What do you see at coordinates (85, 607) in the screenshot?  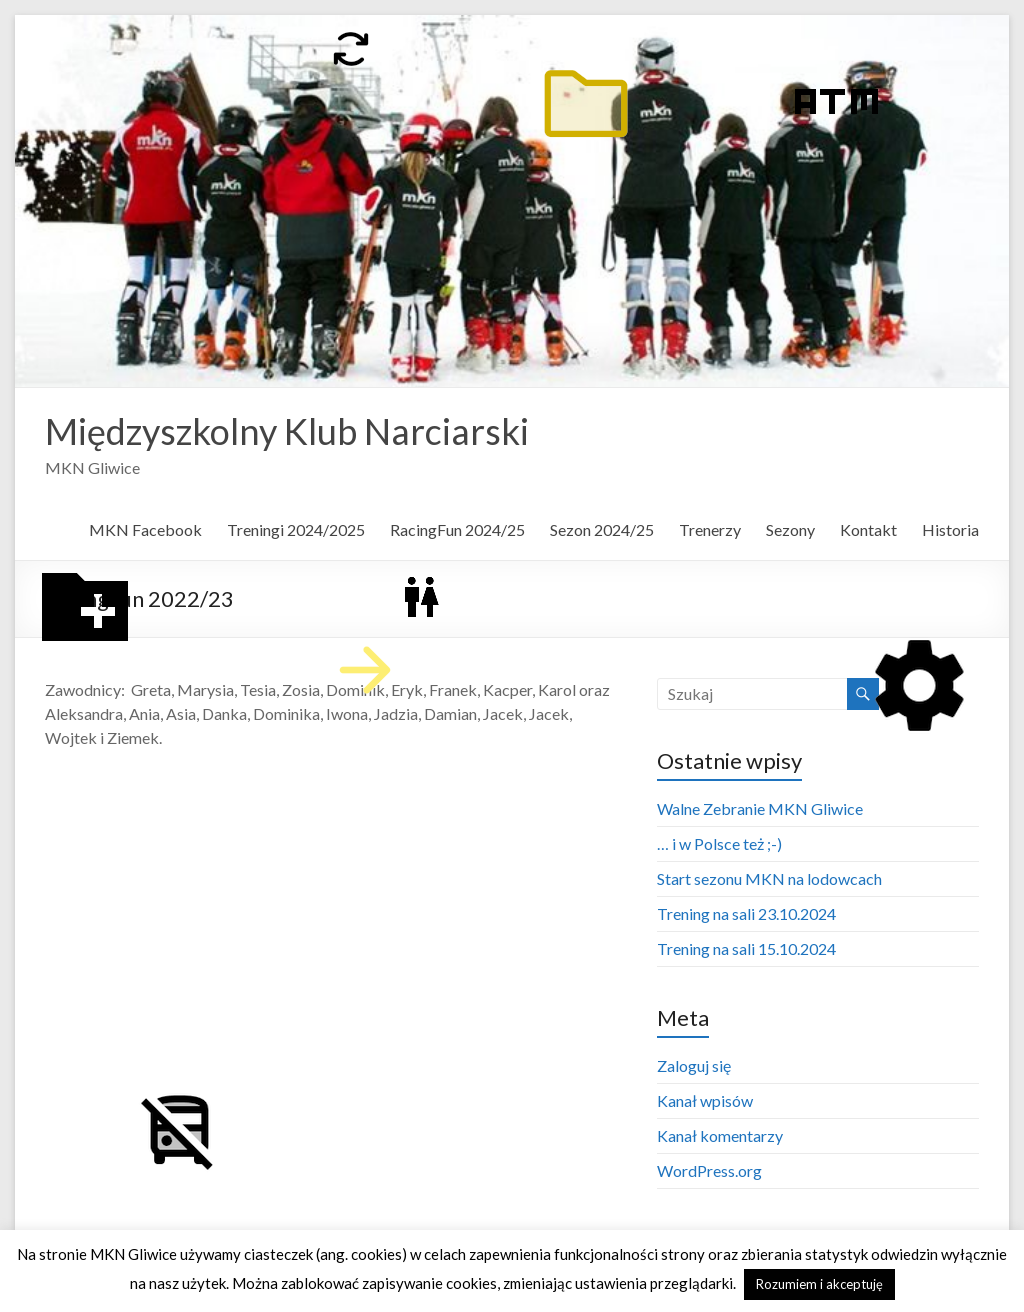 I see `create a new folder` at bounding box center [85, 607].